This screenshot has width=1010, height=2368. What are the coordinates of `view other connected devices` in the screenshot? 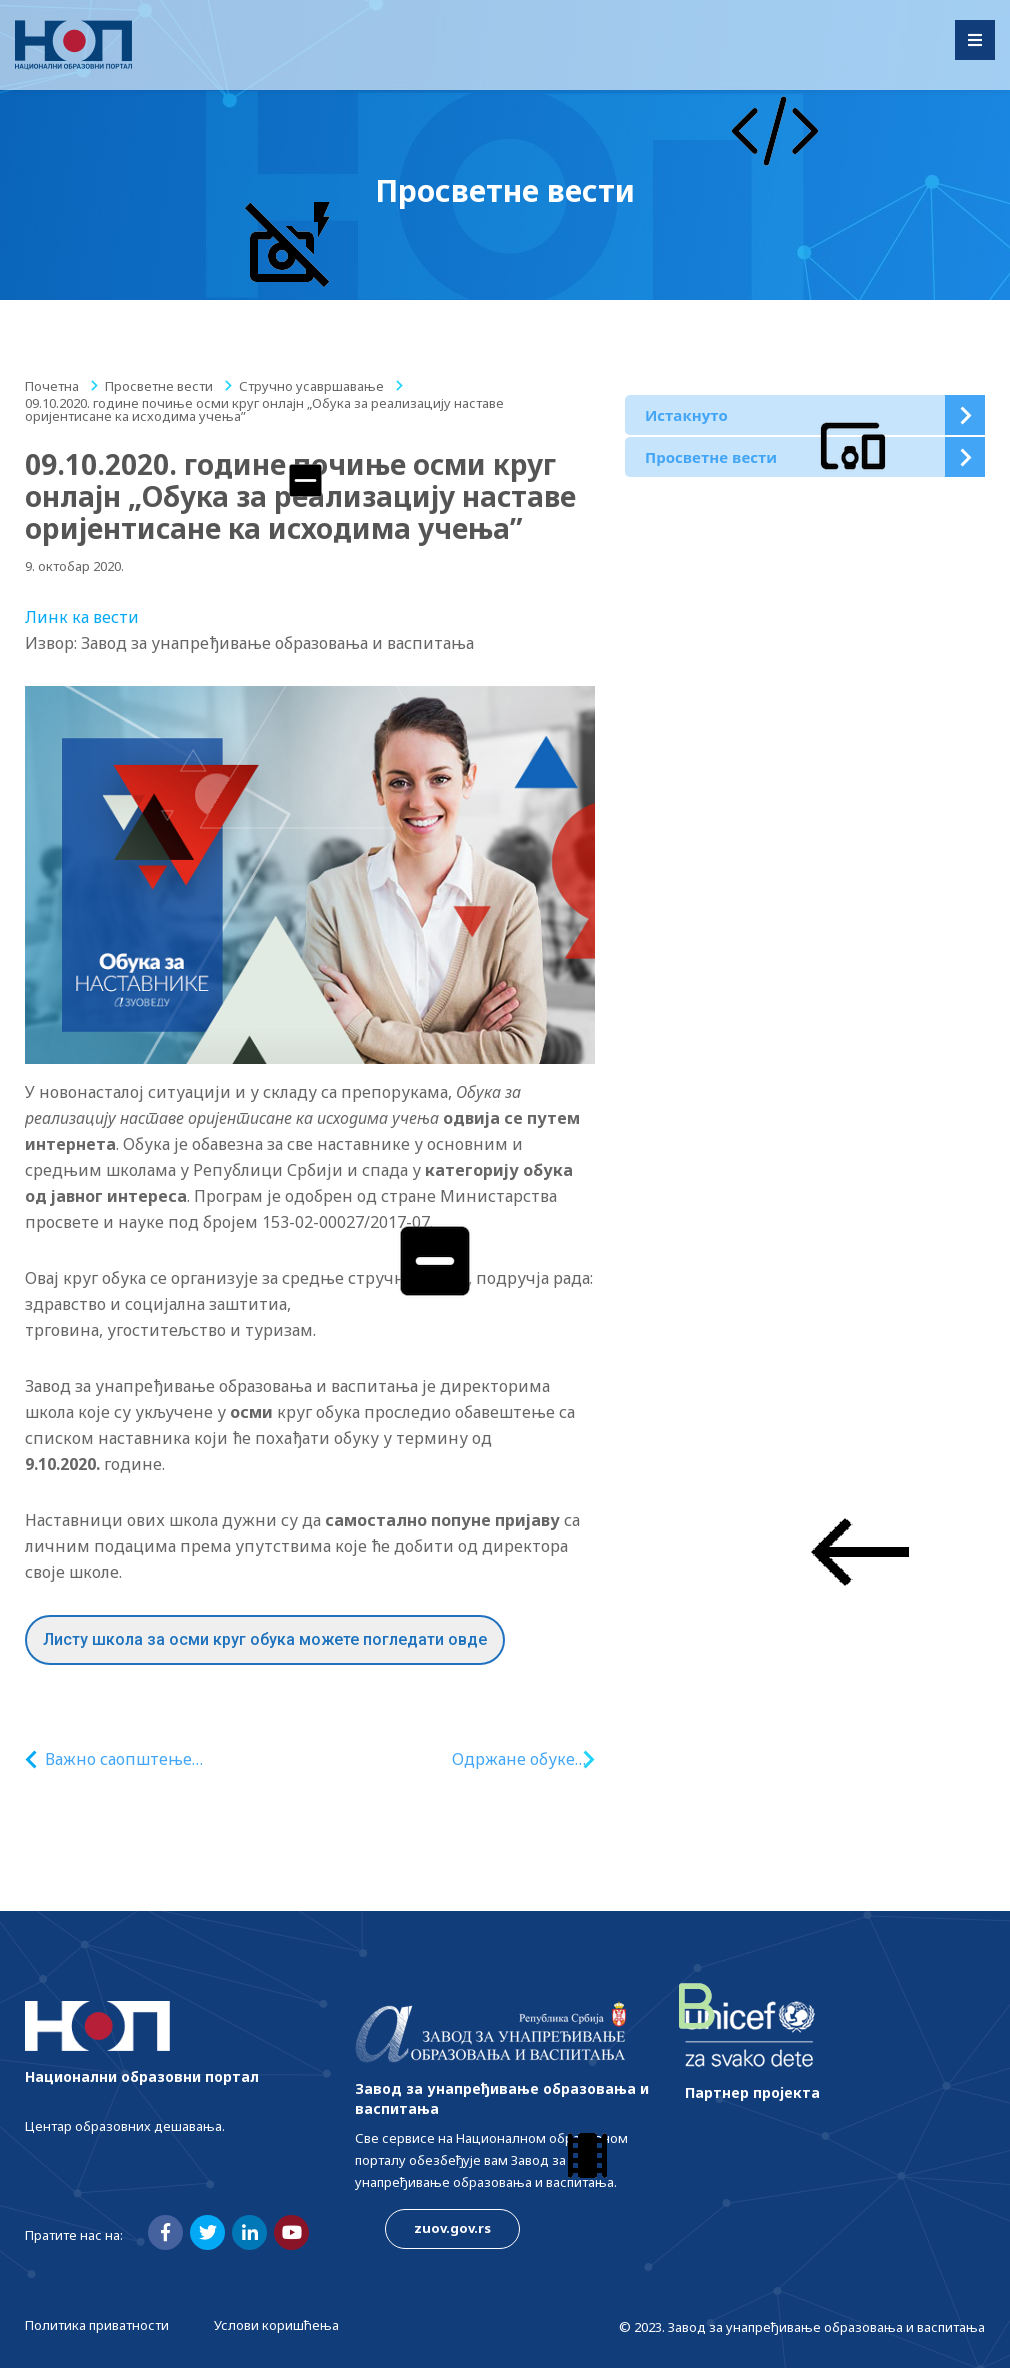 It's located at (853, 446).